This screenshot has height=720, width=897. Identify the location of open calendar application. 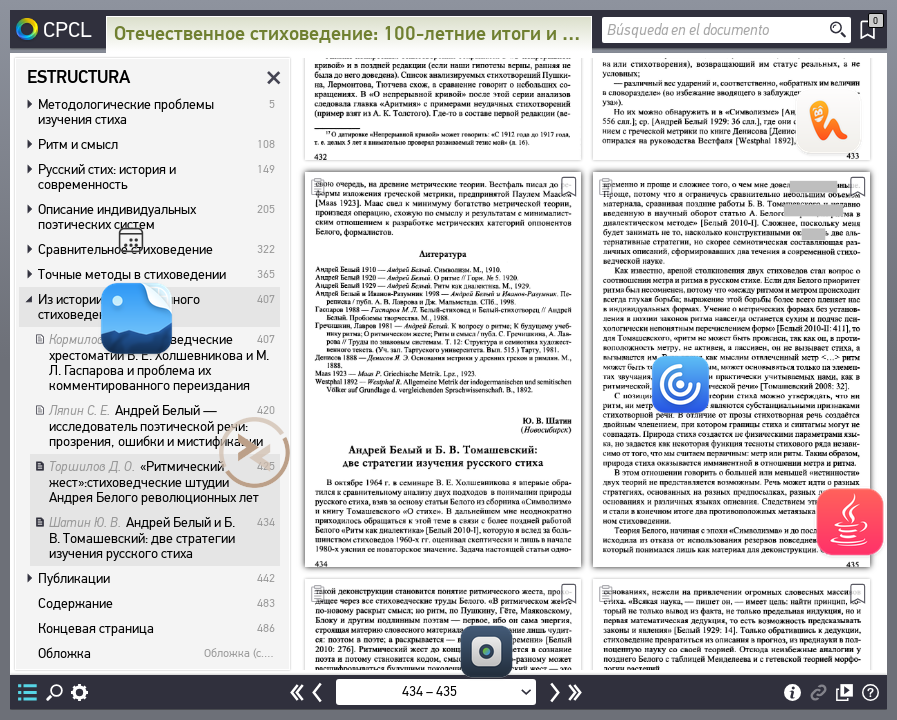
(131, 240).